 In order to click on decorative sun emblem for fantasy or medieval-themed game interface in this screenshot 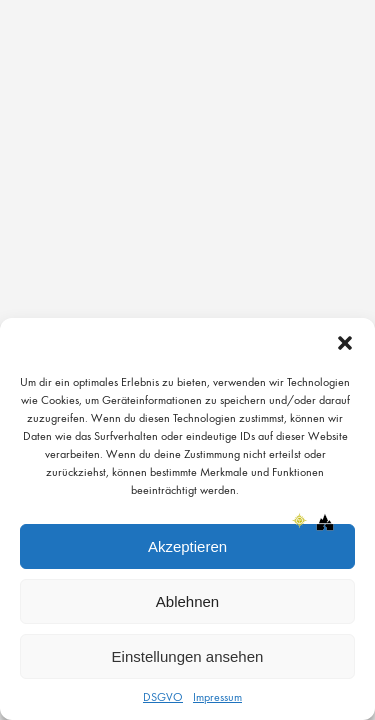, I will do `click(299, 520)`.